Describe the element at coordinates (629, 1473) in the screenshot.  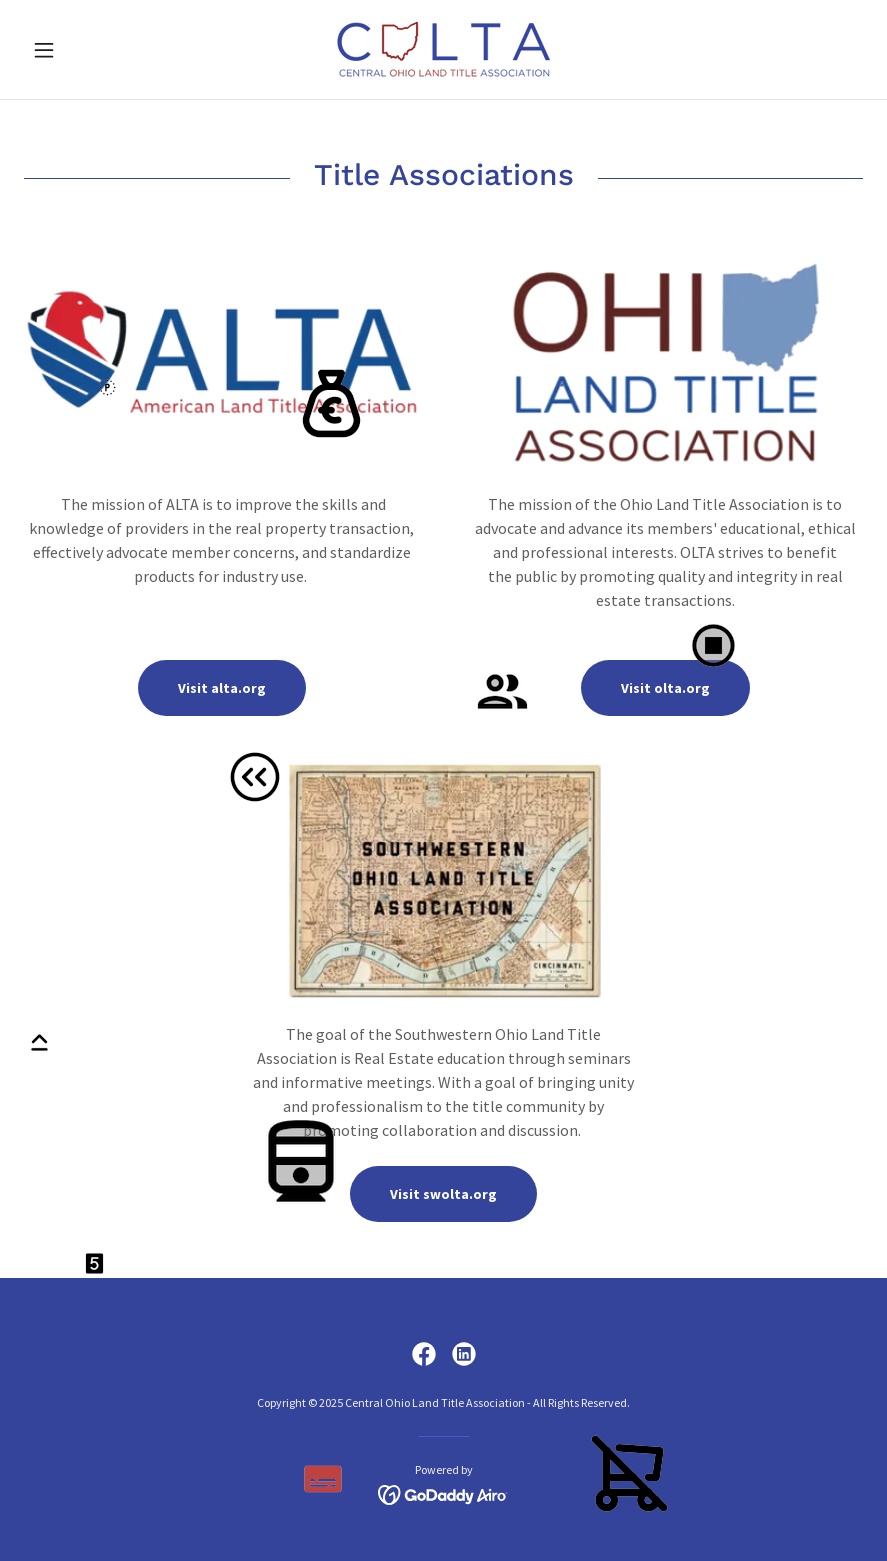
I see `shopping cart unavailable or disabled` at that location.